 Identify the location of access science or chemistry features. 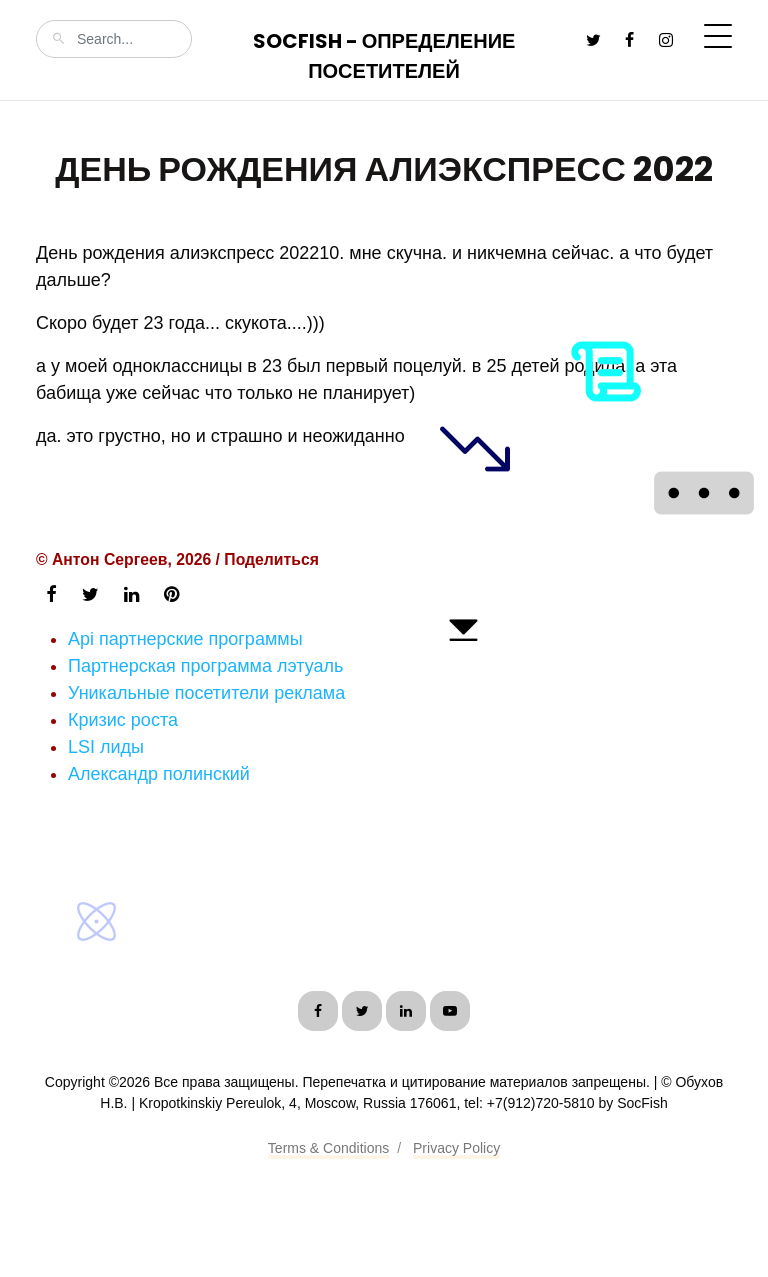
(96, 921).